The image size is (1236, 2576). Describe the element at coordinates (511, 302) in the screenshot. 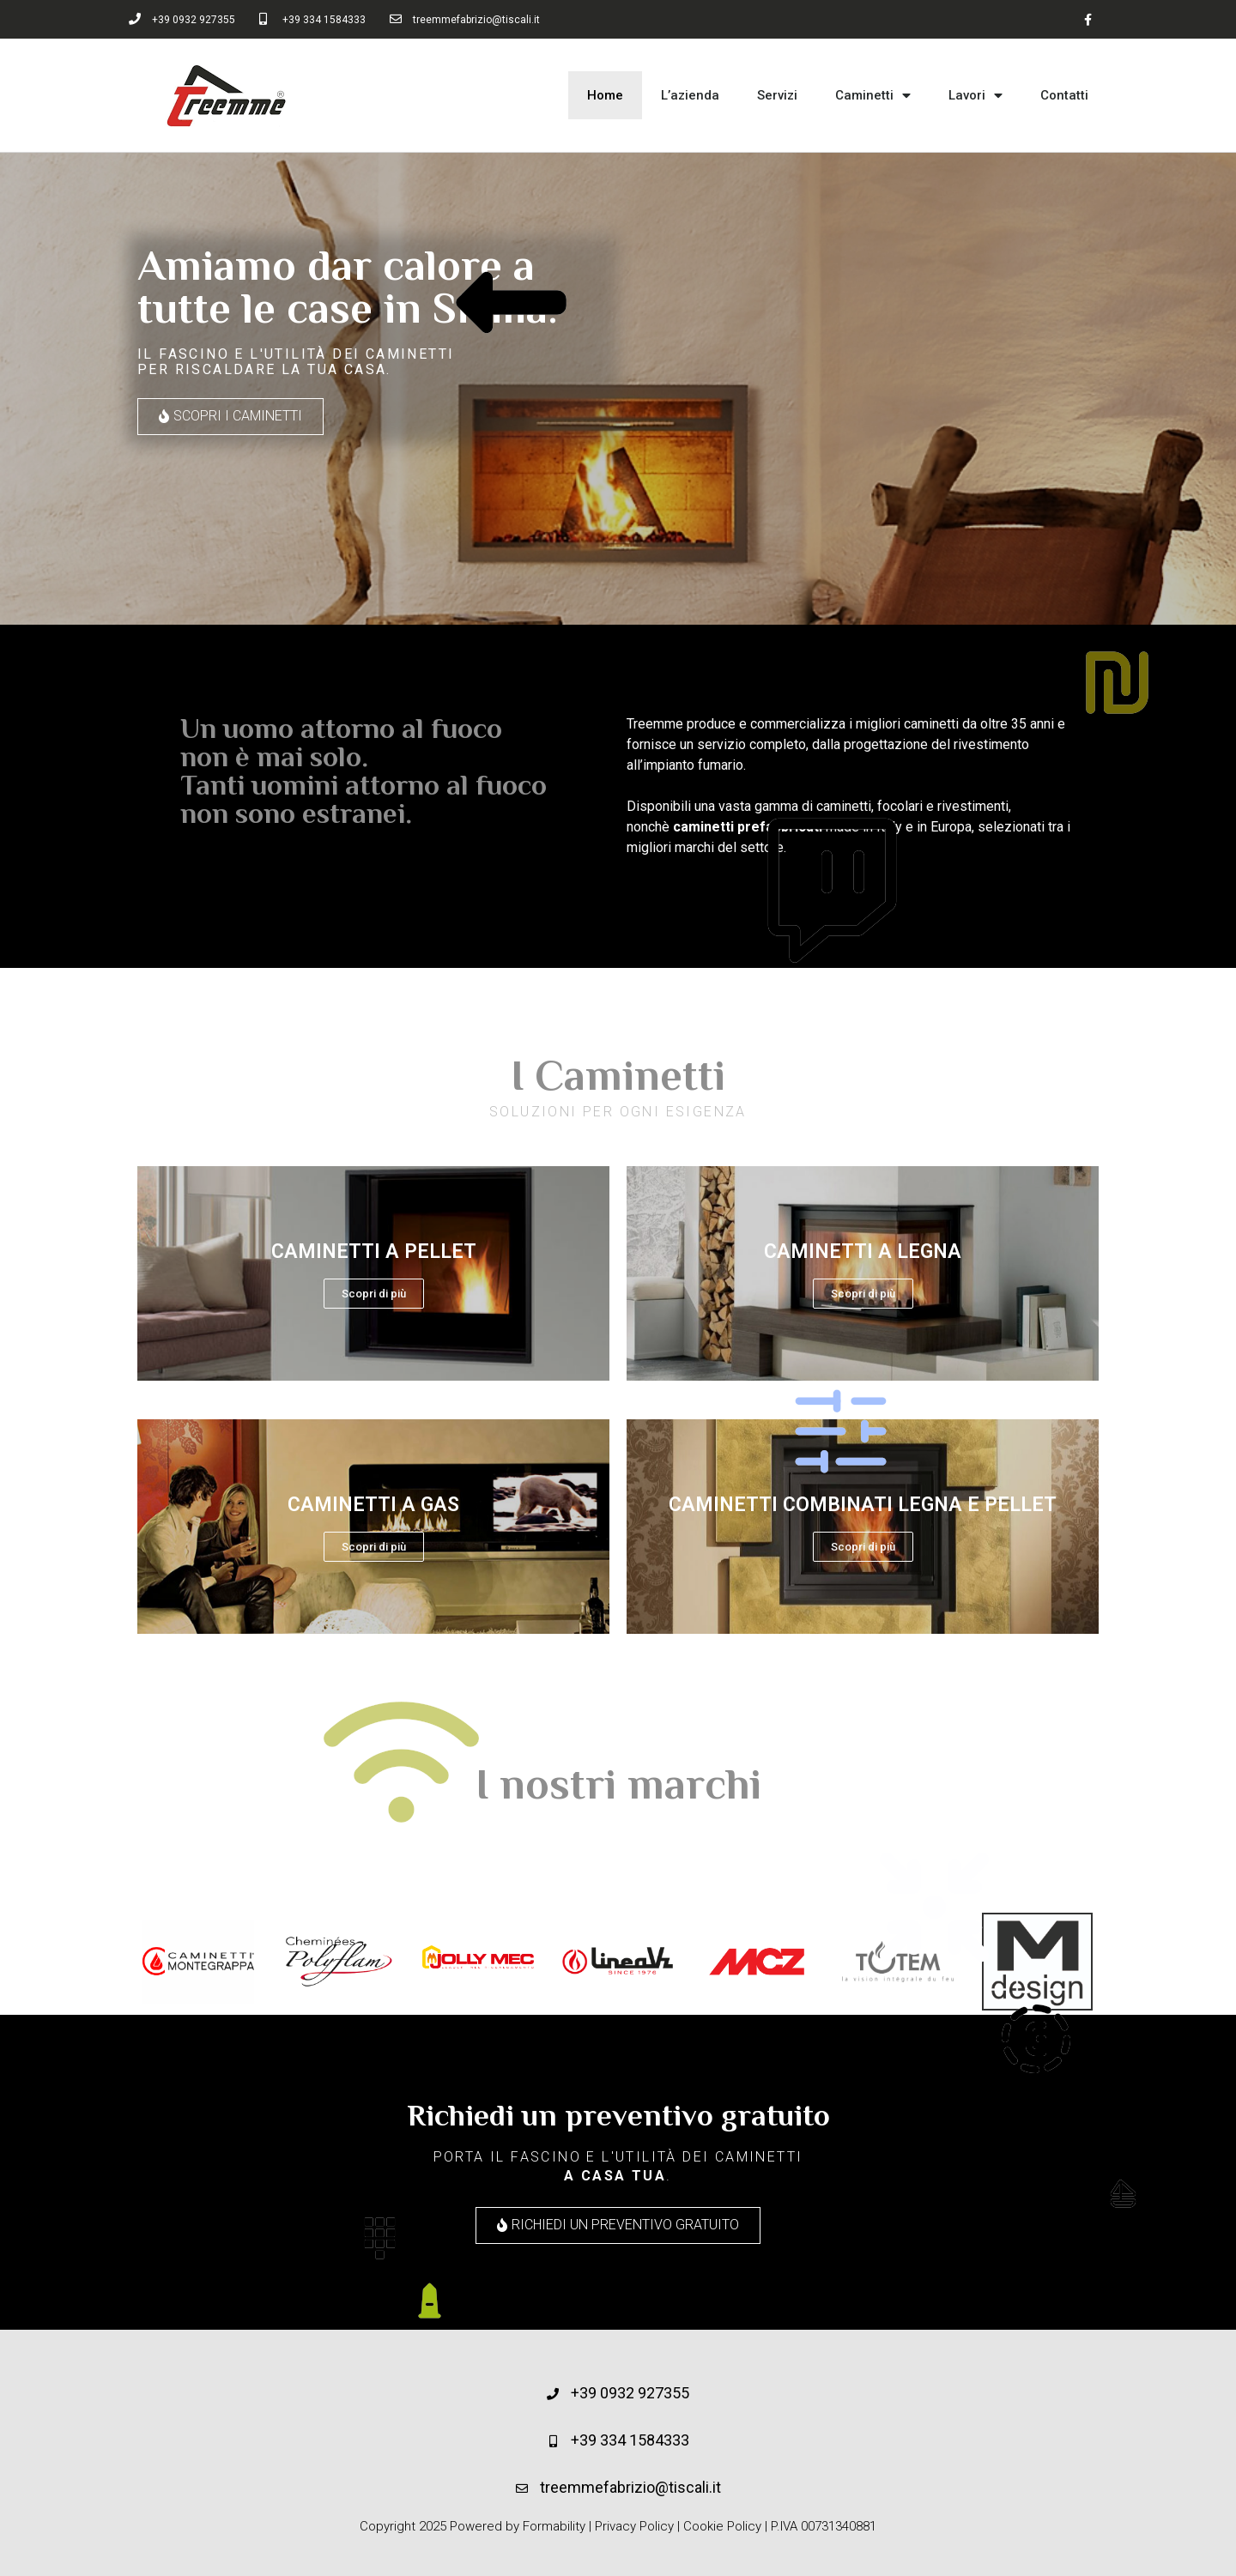

I see `go back to the previous screen` at that location.